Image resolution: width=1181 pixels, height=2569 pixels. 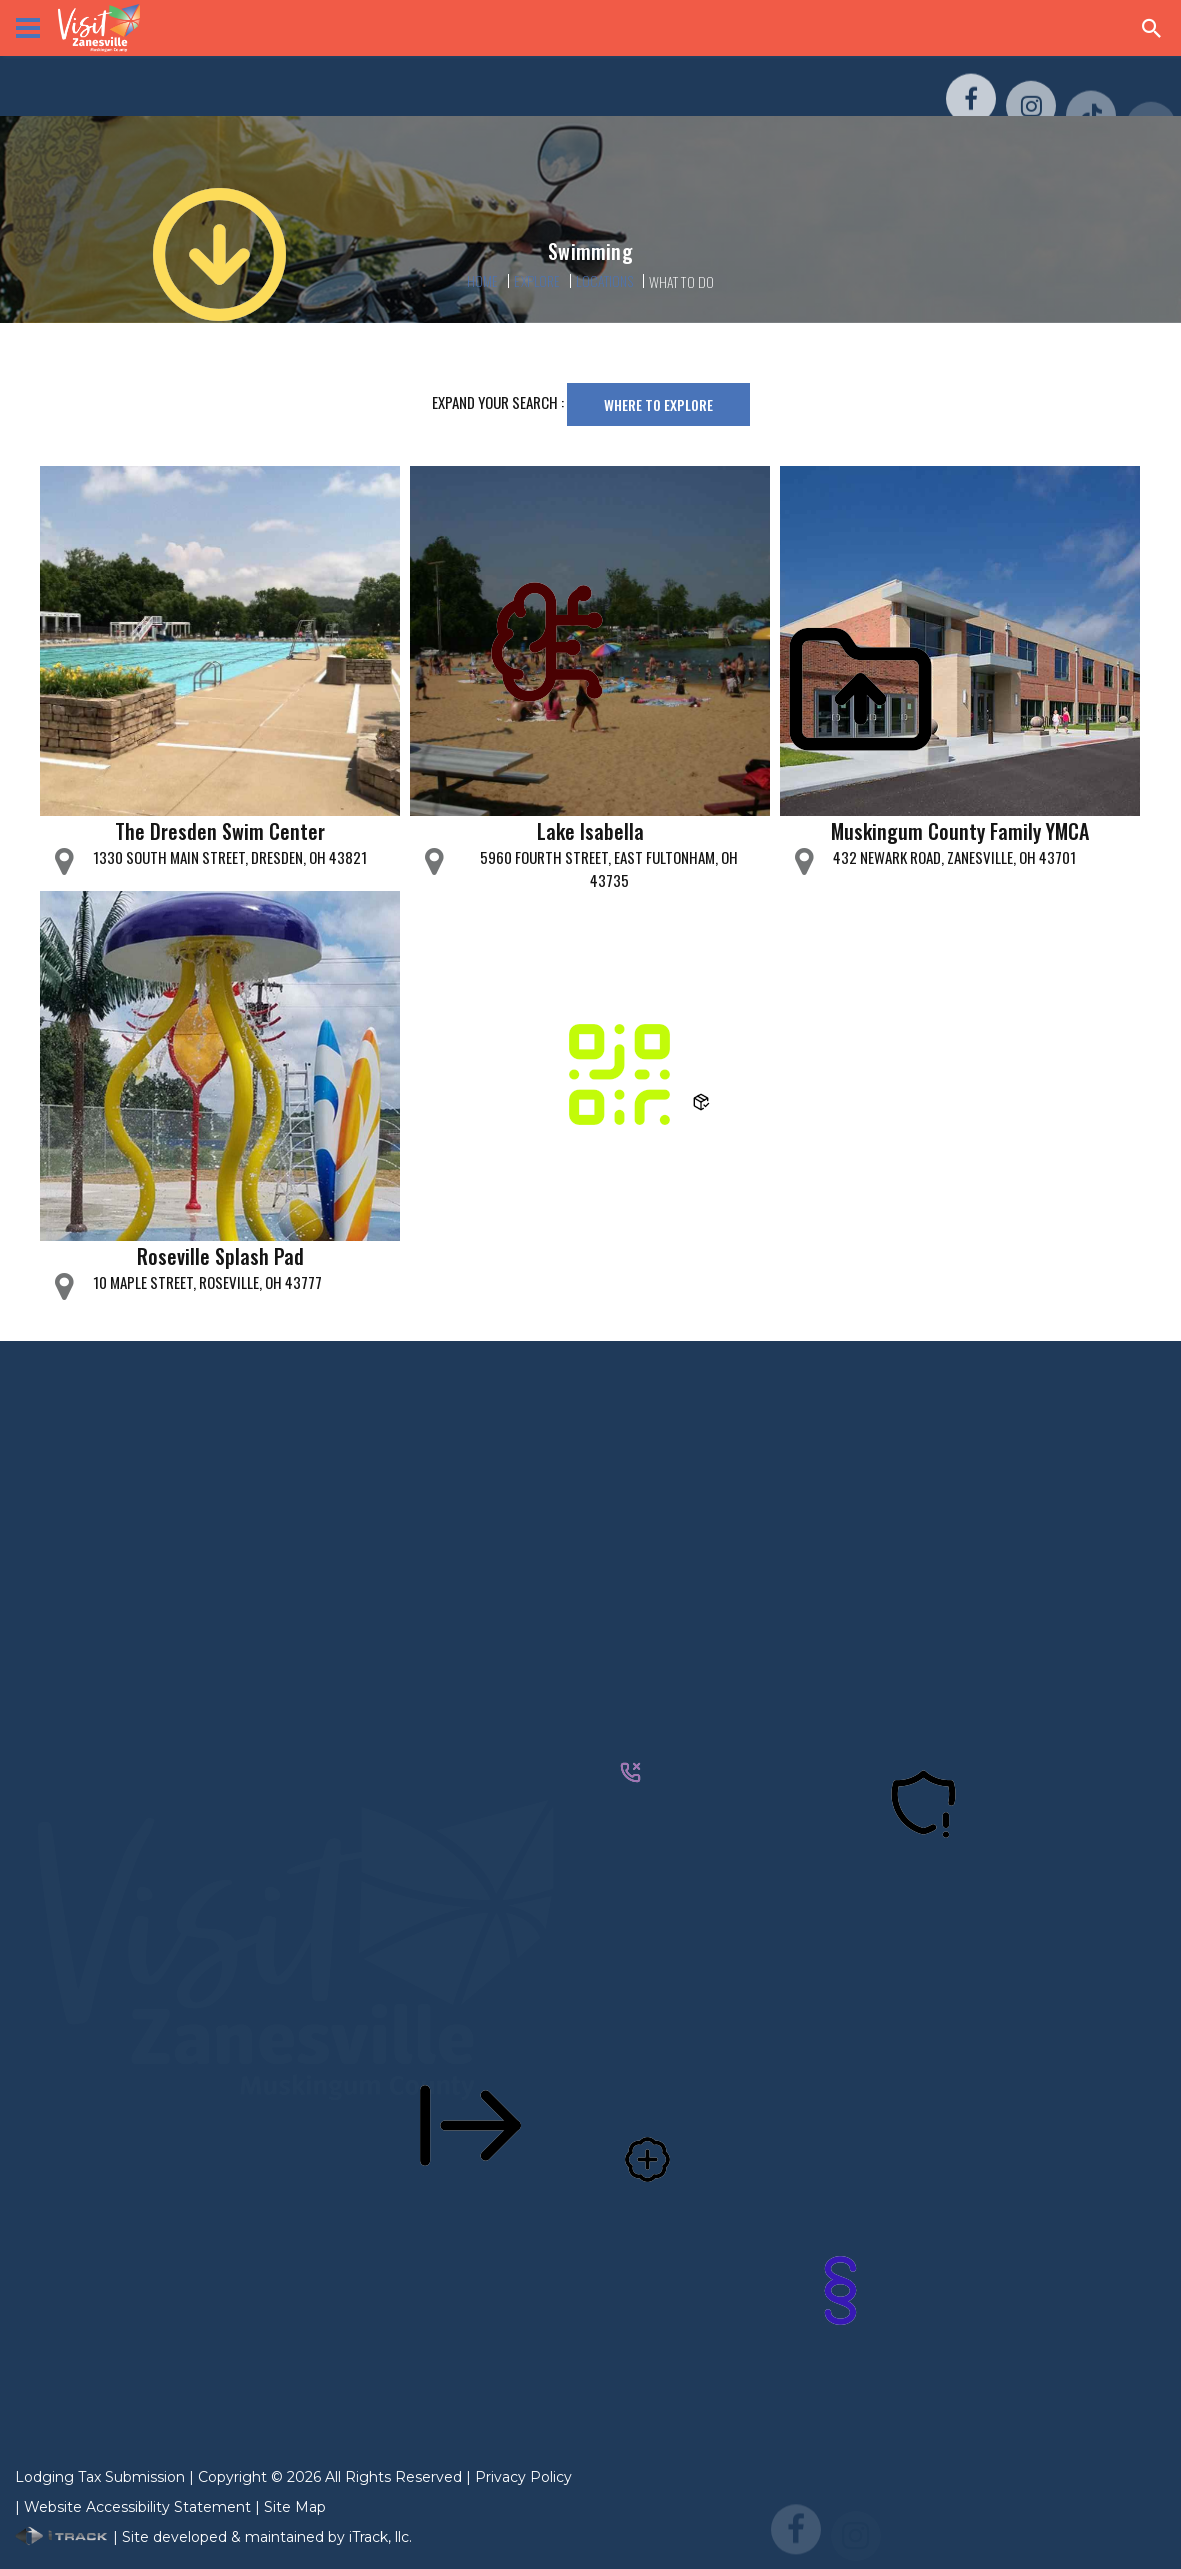 What do you see at coordinates (647, 2159) in the screenshot?
I see `add a new badge or achievement` at bounding box center [647, 2159].